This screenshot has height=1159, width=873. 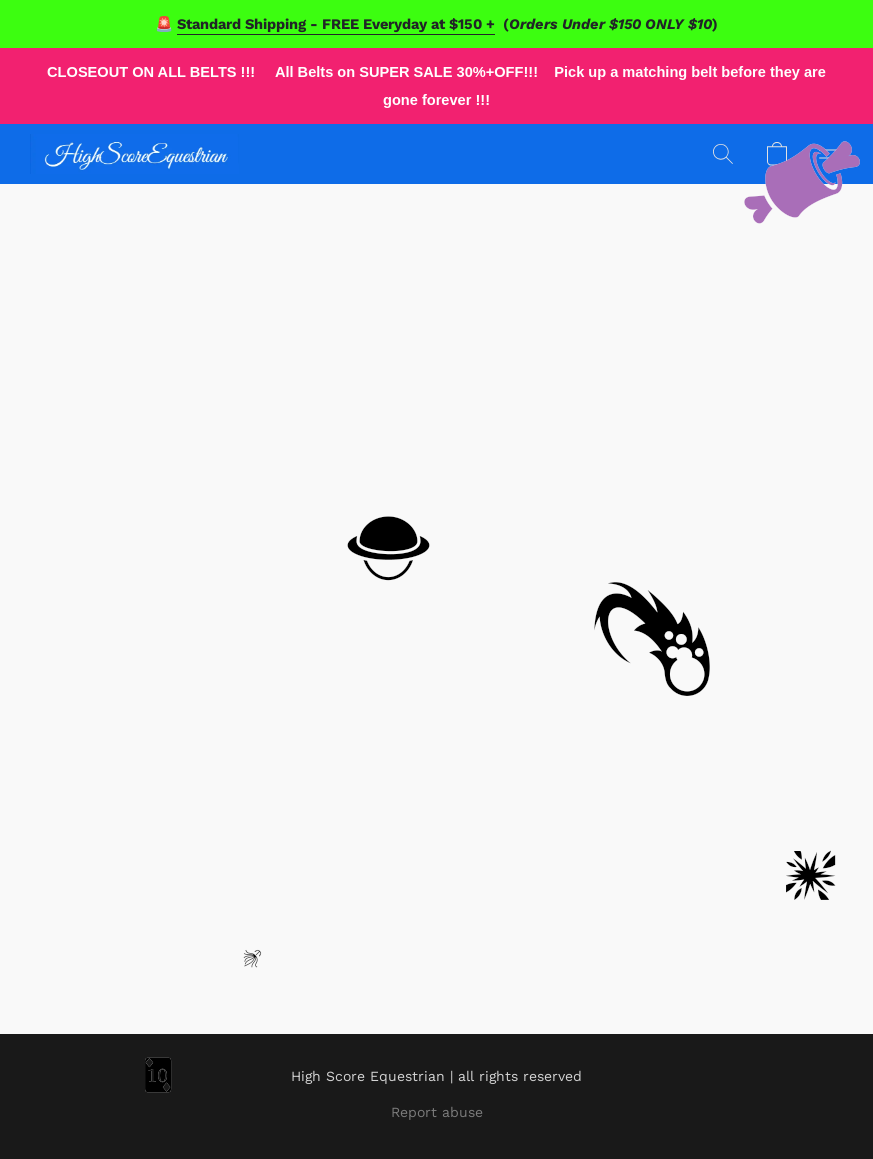 What do you see at coordinates (252, 958) in the screenshot?
I see `fishing lure or jig equipment icon` at bounding box center [252, 958].